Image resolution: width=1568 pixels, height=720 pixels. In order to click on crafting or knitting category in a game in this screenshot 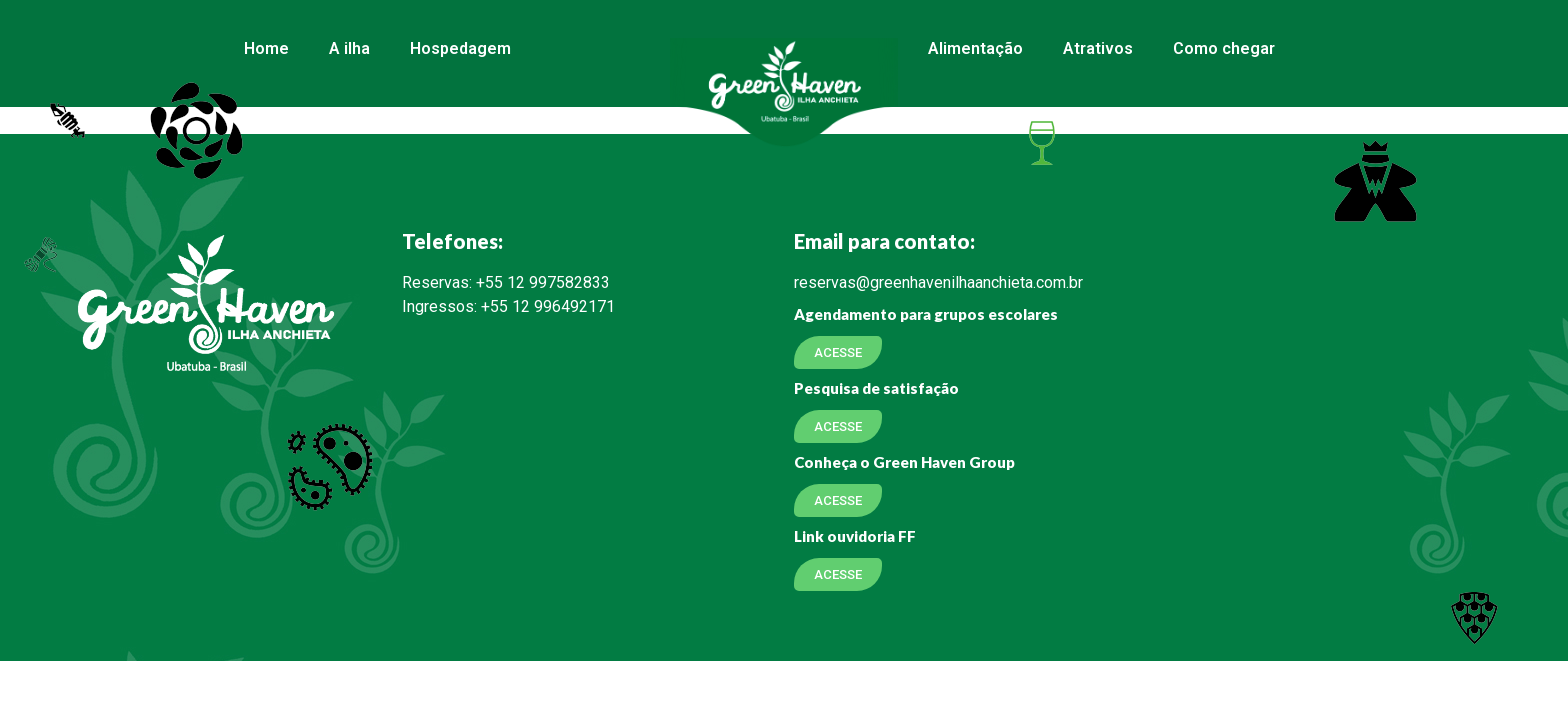, I will do `click(40, 254)`.